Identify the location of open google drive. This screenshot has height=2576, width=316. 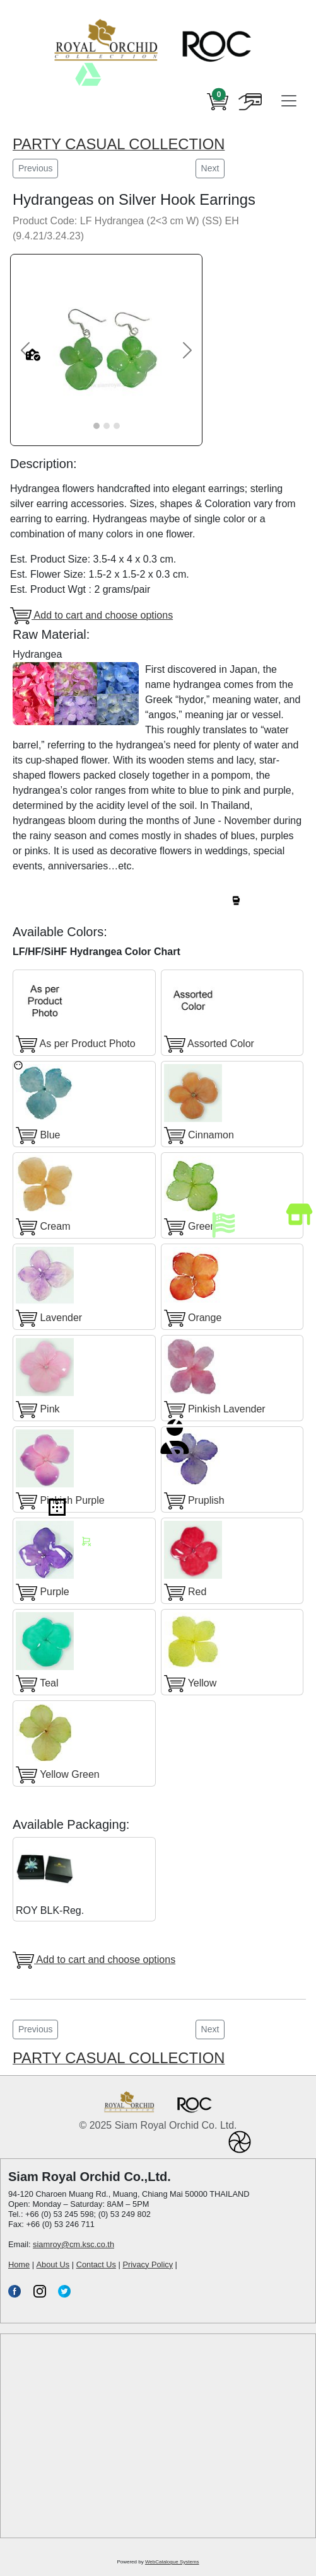
(88, 74).